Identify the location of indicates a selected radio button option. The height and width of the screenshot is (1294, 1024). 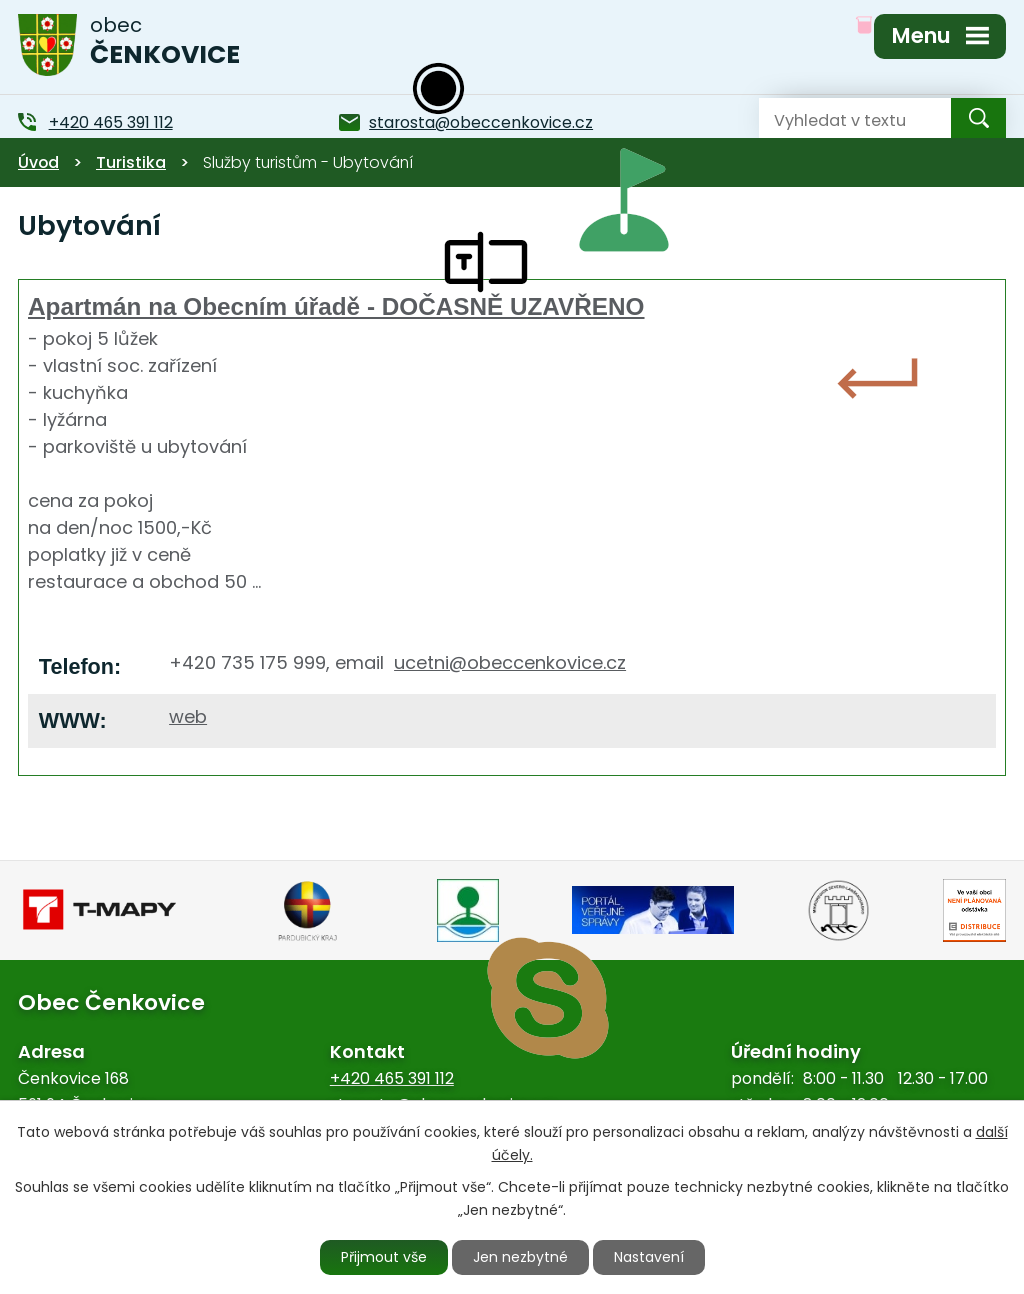
(438, 88).